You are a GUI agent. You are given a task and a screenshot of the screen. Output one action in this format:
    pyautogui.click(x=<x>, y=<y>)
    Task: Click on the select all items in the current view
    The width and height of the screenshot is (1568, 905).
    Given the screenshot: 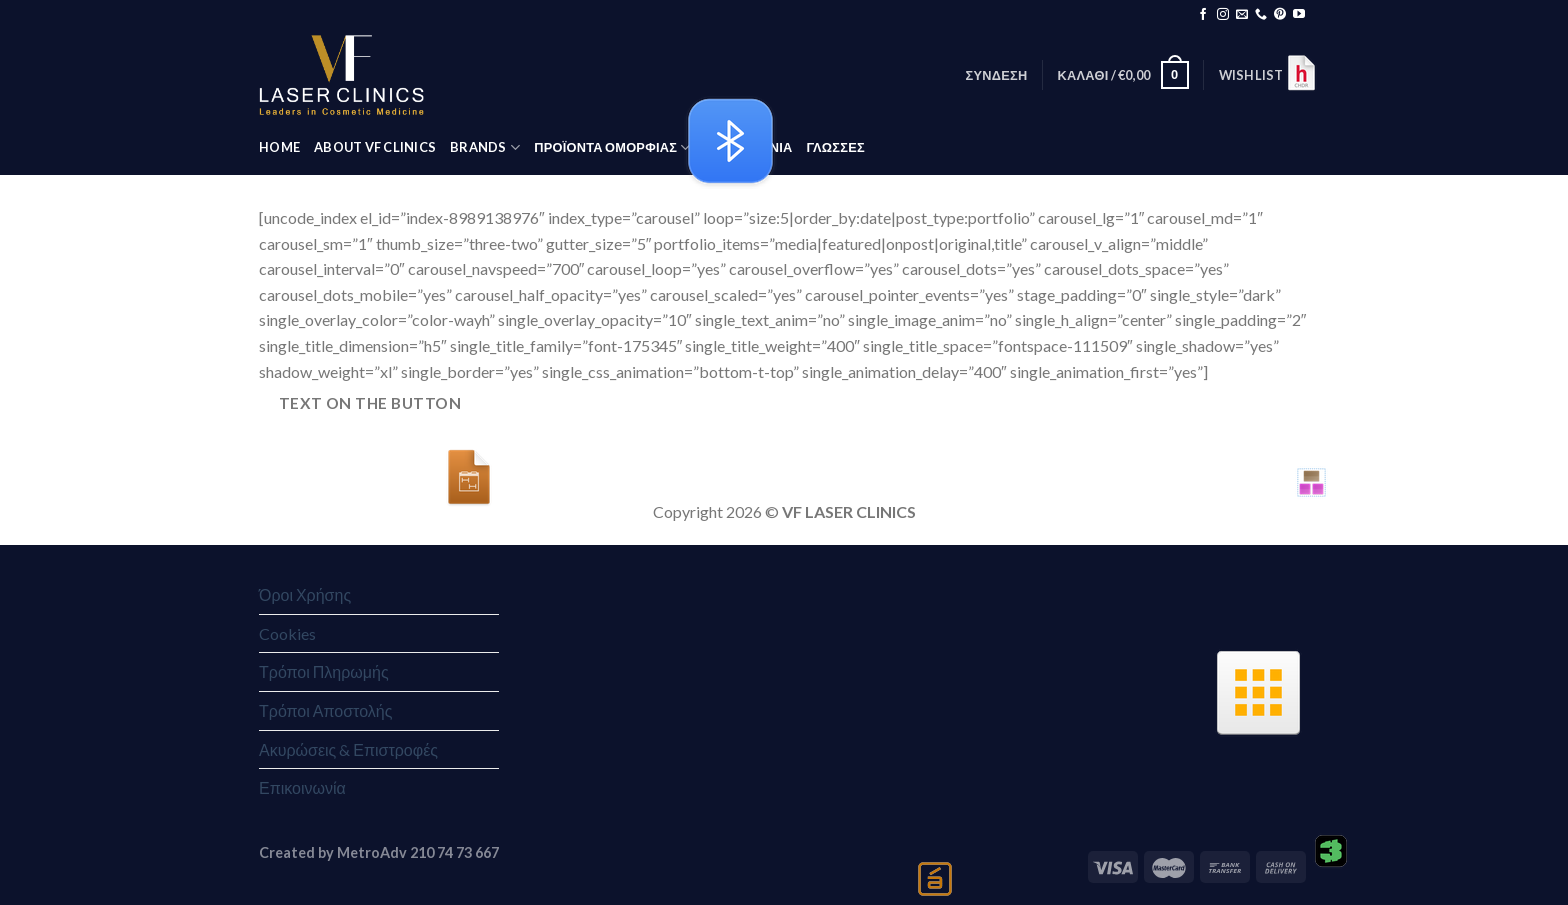 What is the action you would take?
    pyautogui.click(x=1311, y=482)
    